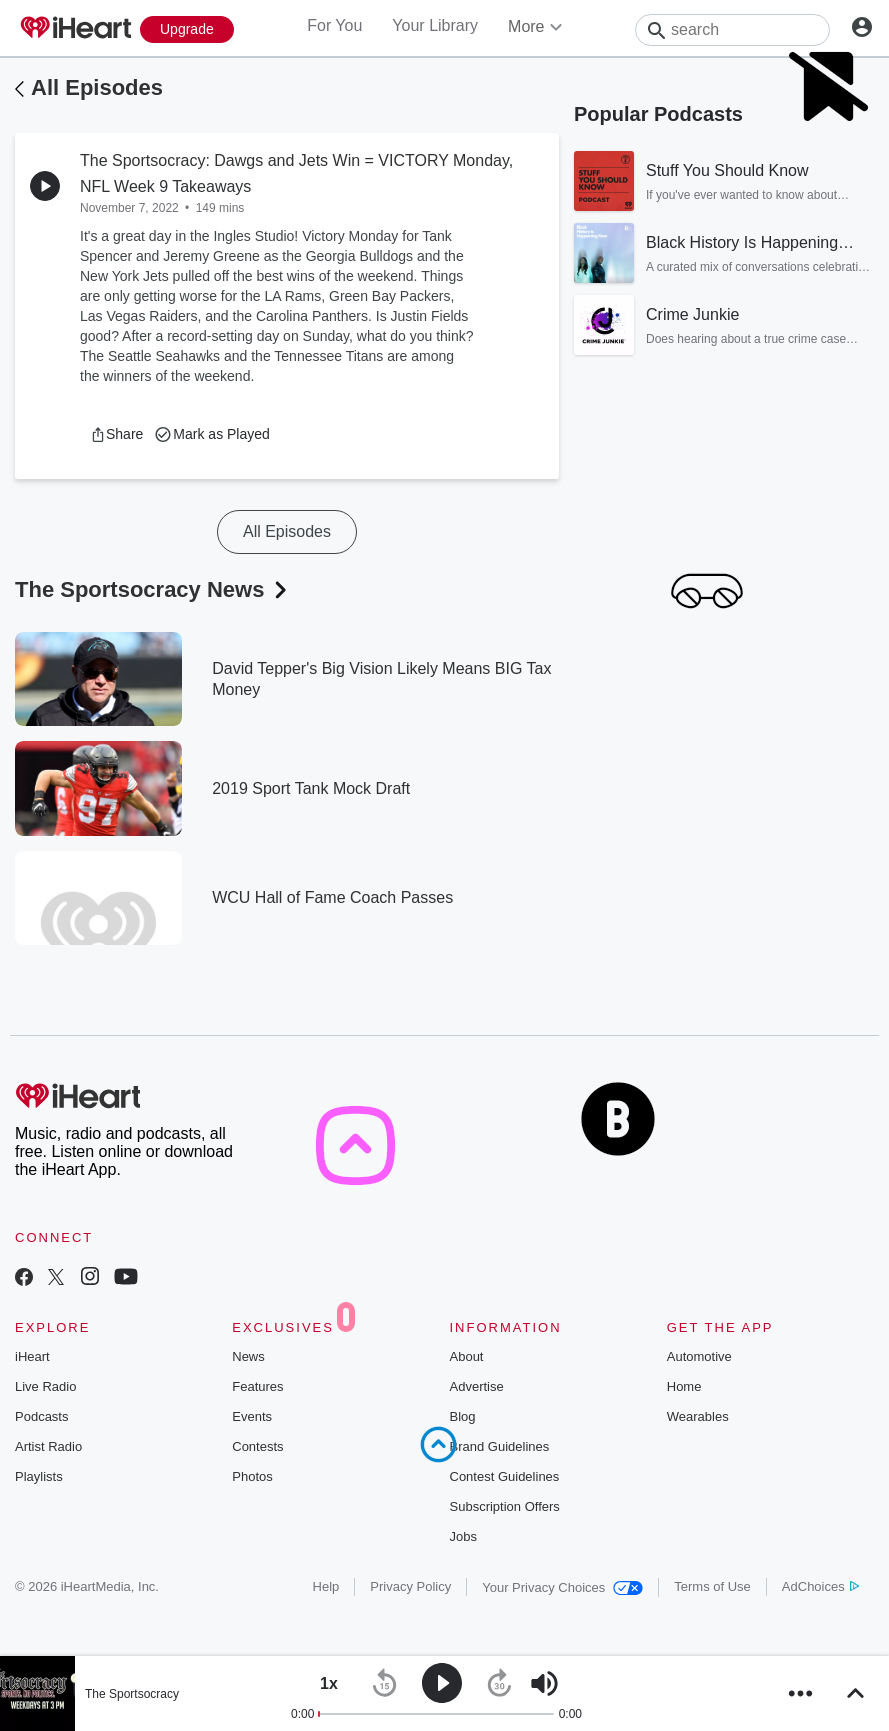  Describe the element at coordinates (707, 591) in the screenshot. I see `access virtual reality or immersive mode` at that location.